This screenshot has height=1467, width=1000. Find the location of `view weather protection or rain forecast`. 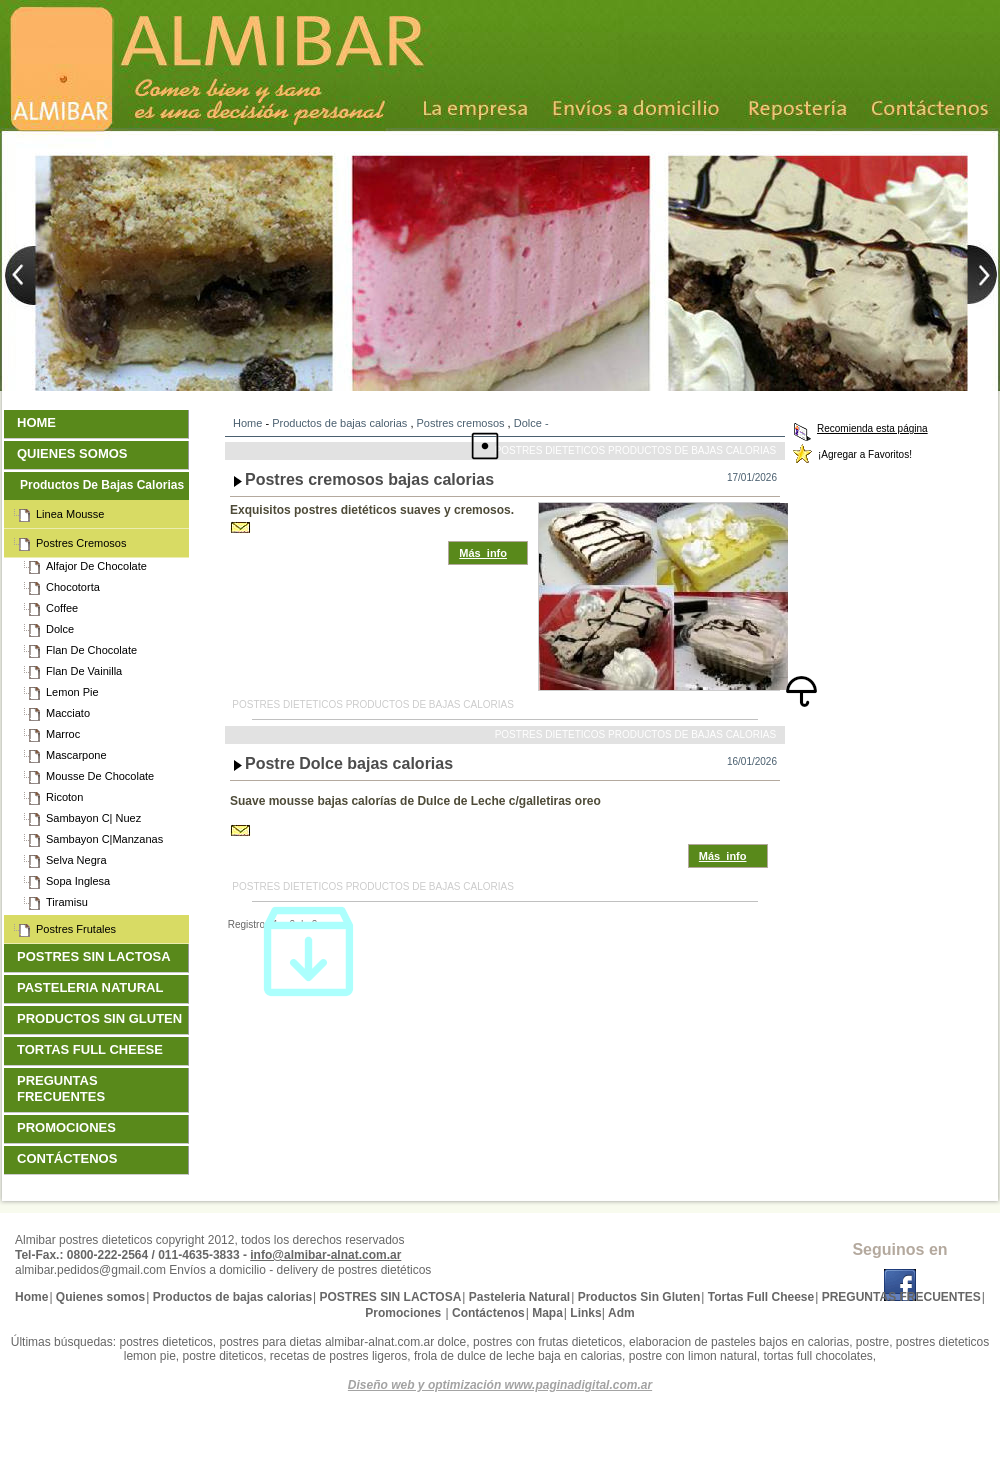

view weather protection or rain forecast is located at coordinates (801, 691).